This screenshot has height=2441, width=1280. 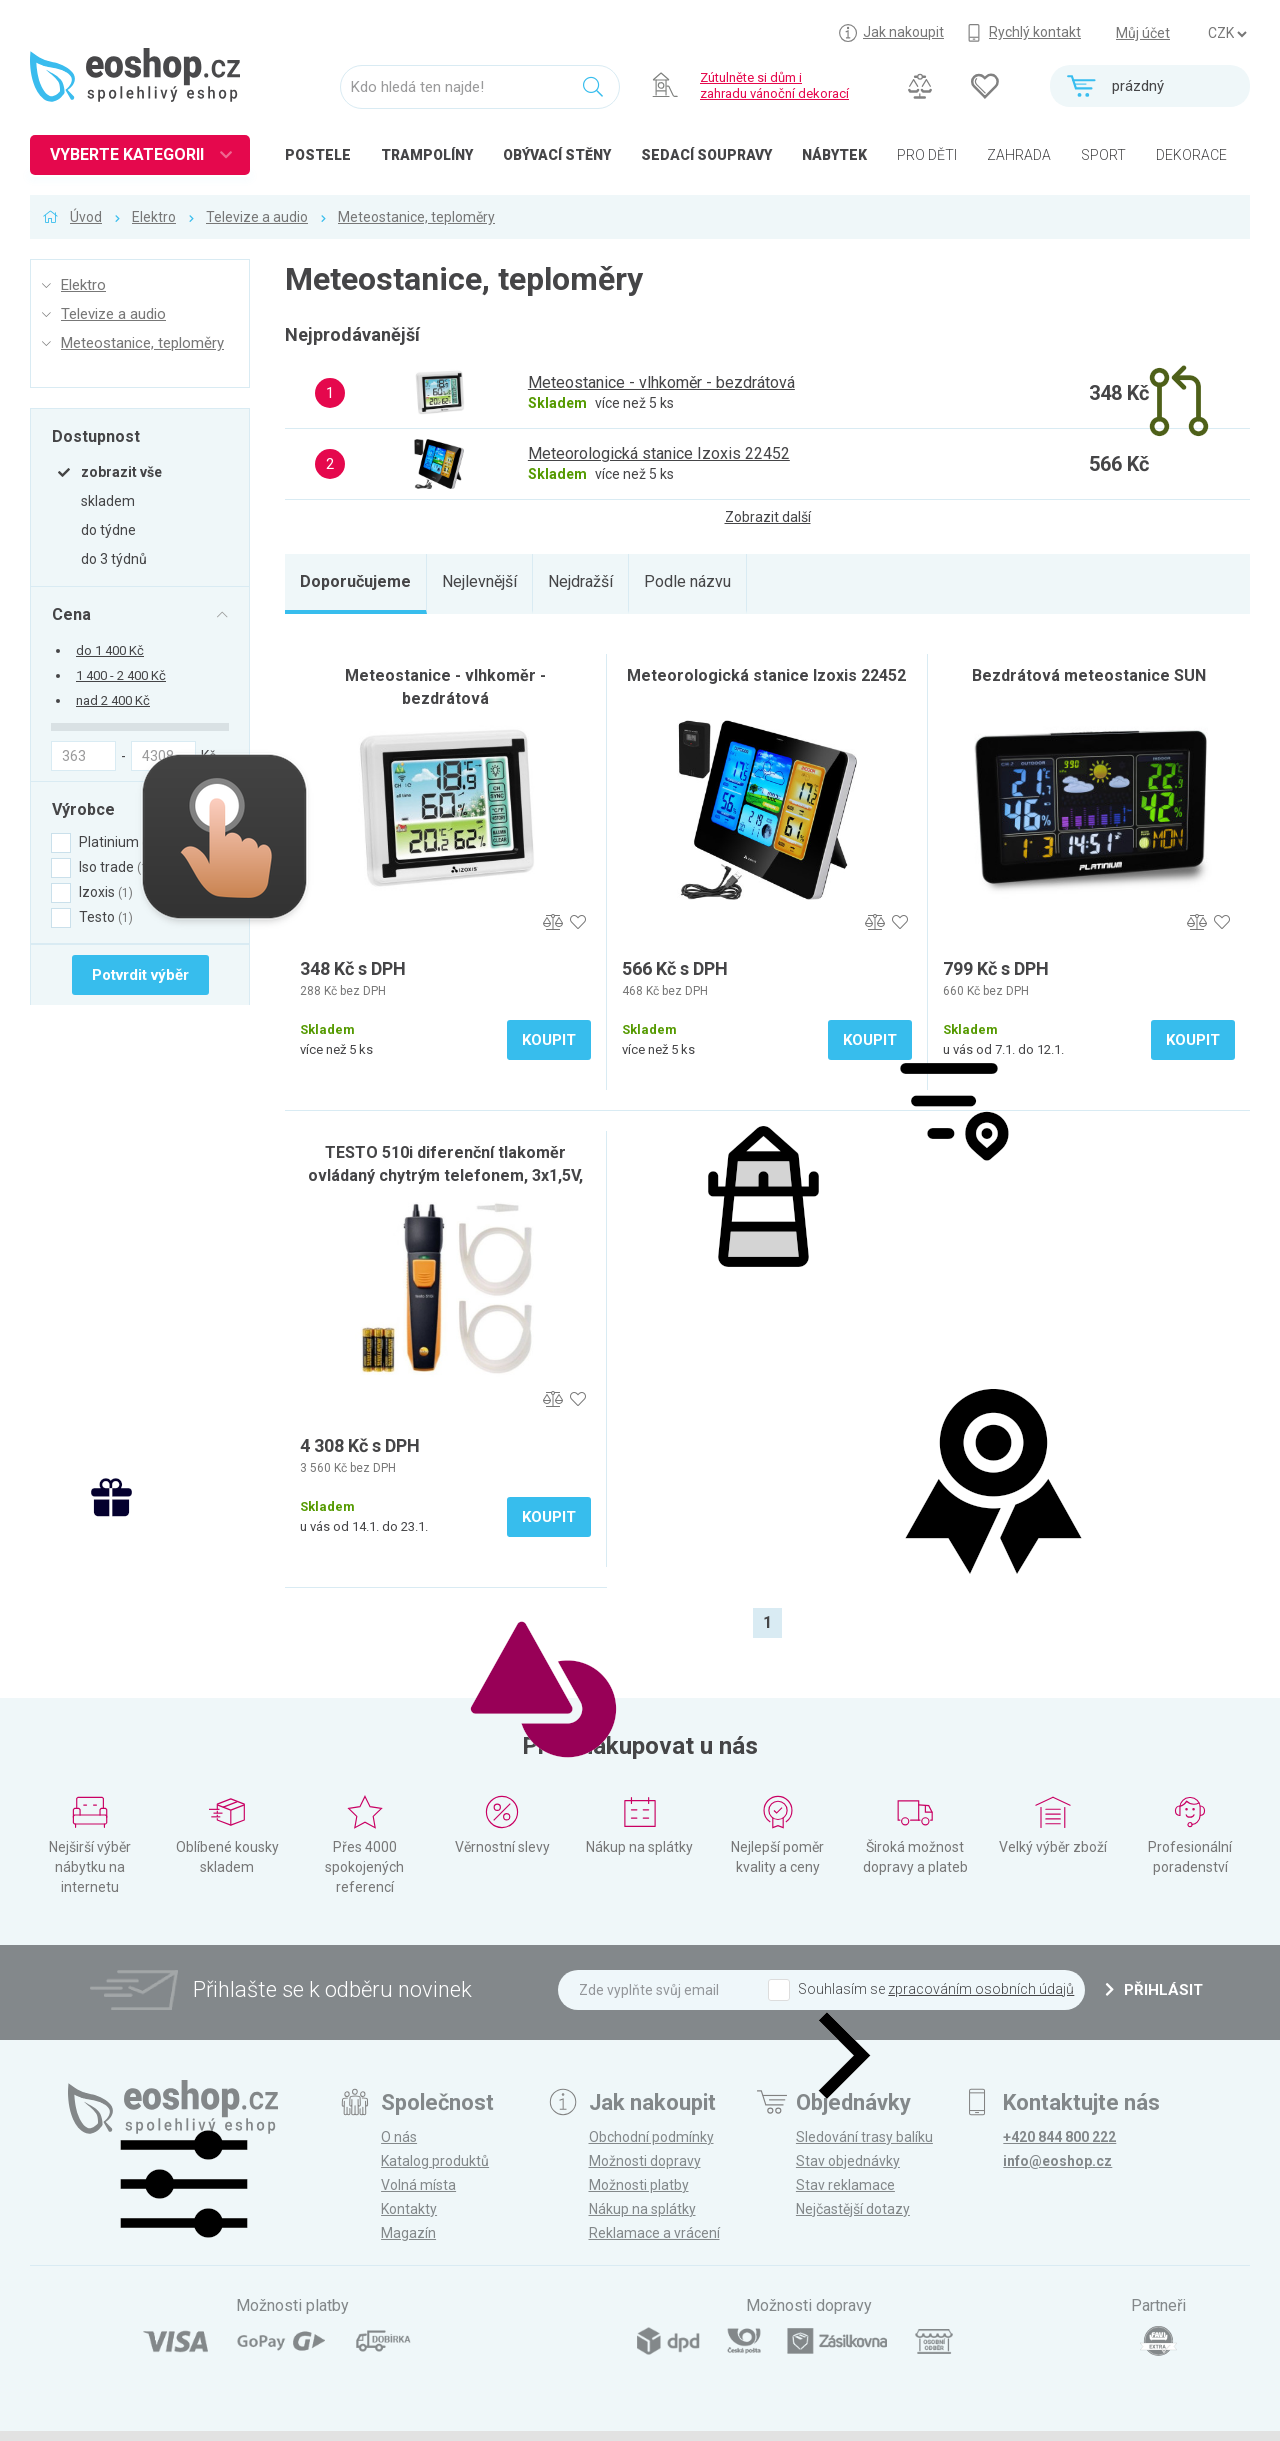 What do you see at coordinates (224, 836) in the screenshot?
I see `touchscreen input settings` at bounding box center [224, 836].